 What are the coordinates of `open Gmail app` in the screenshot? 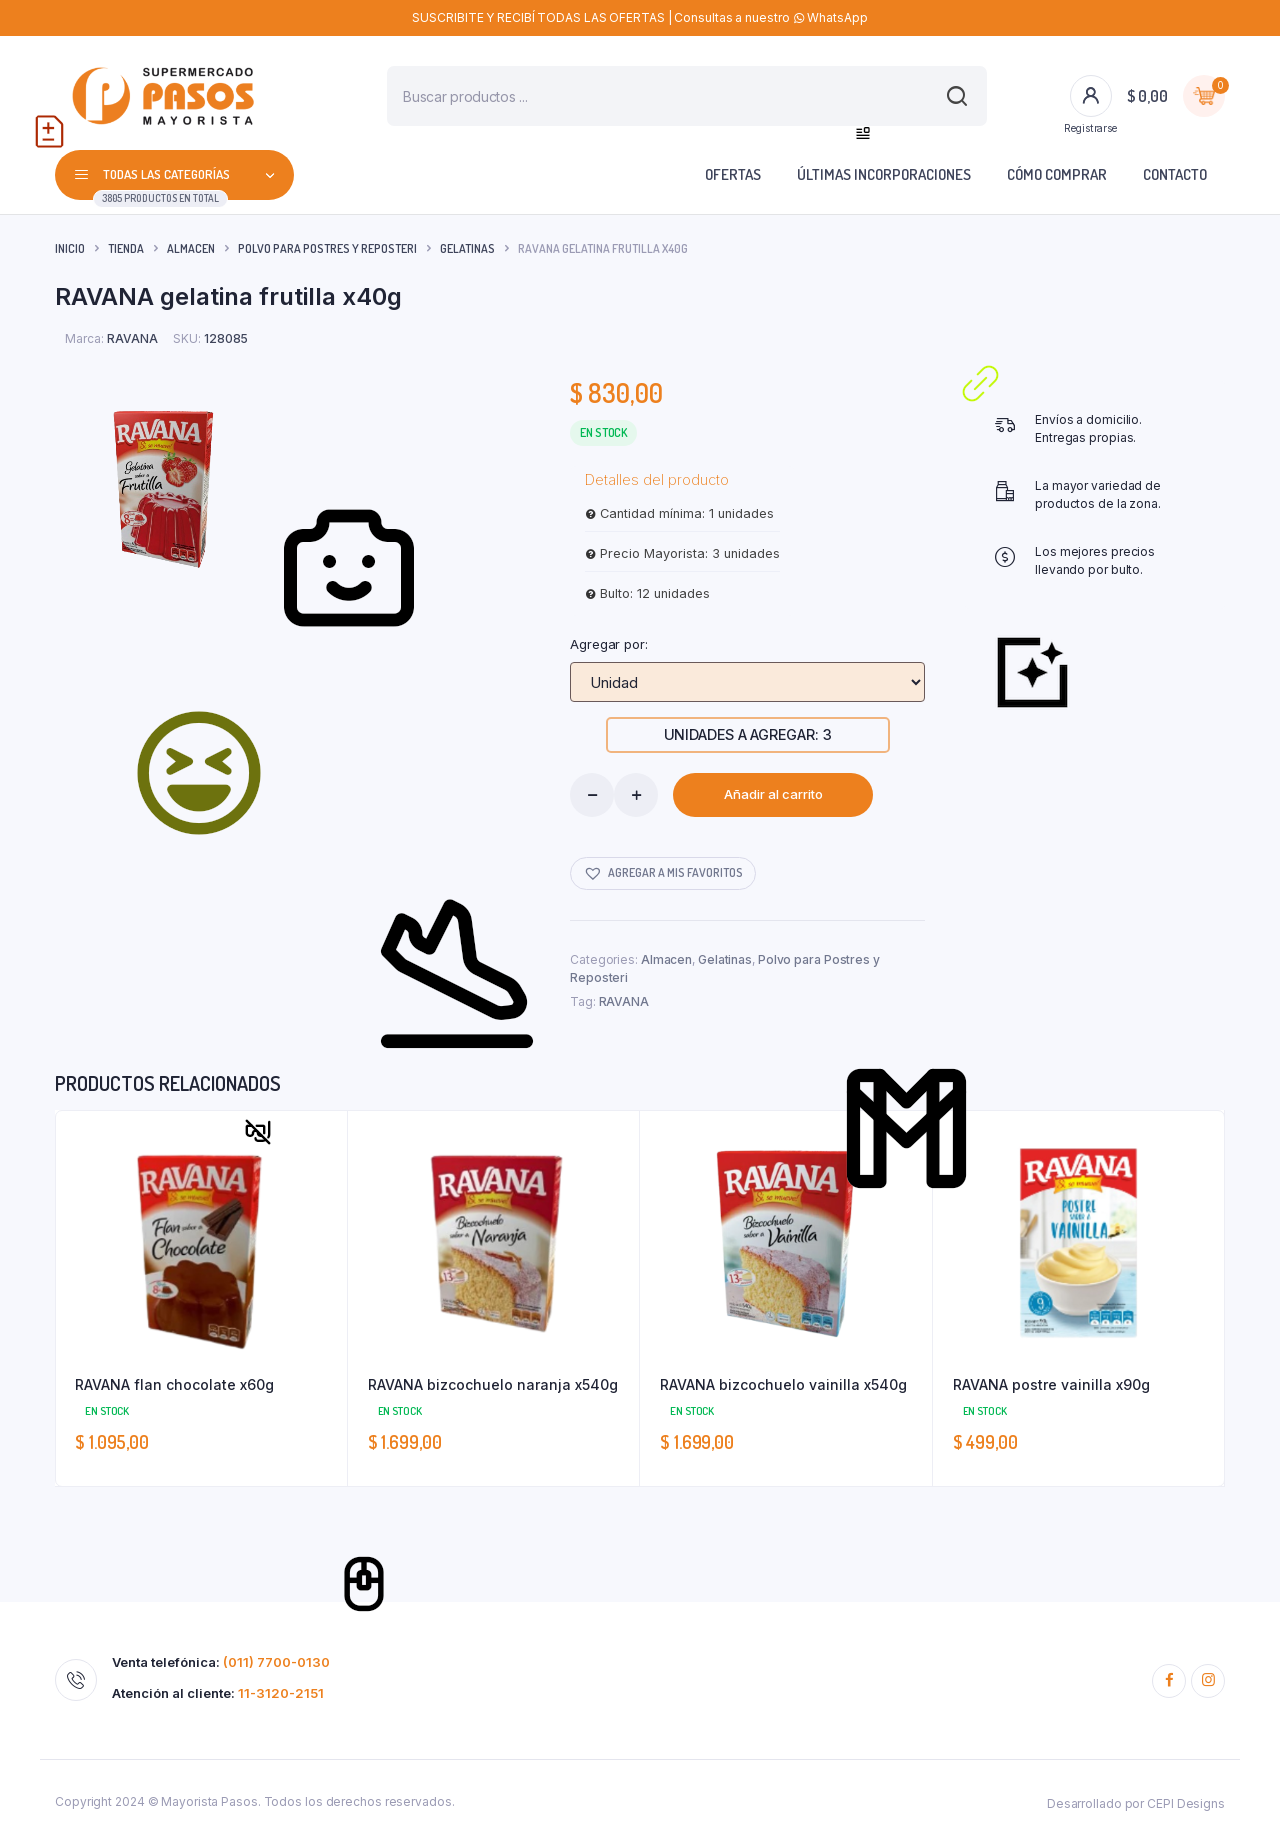 It's located at (906, 1128).